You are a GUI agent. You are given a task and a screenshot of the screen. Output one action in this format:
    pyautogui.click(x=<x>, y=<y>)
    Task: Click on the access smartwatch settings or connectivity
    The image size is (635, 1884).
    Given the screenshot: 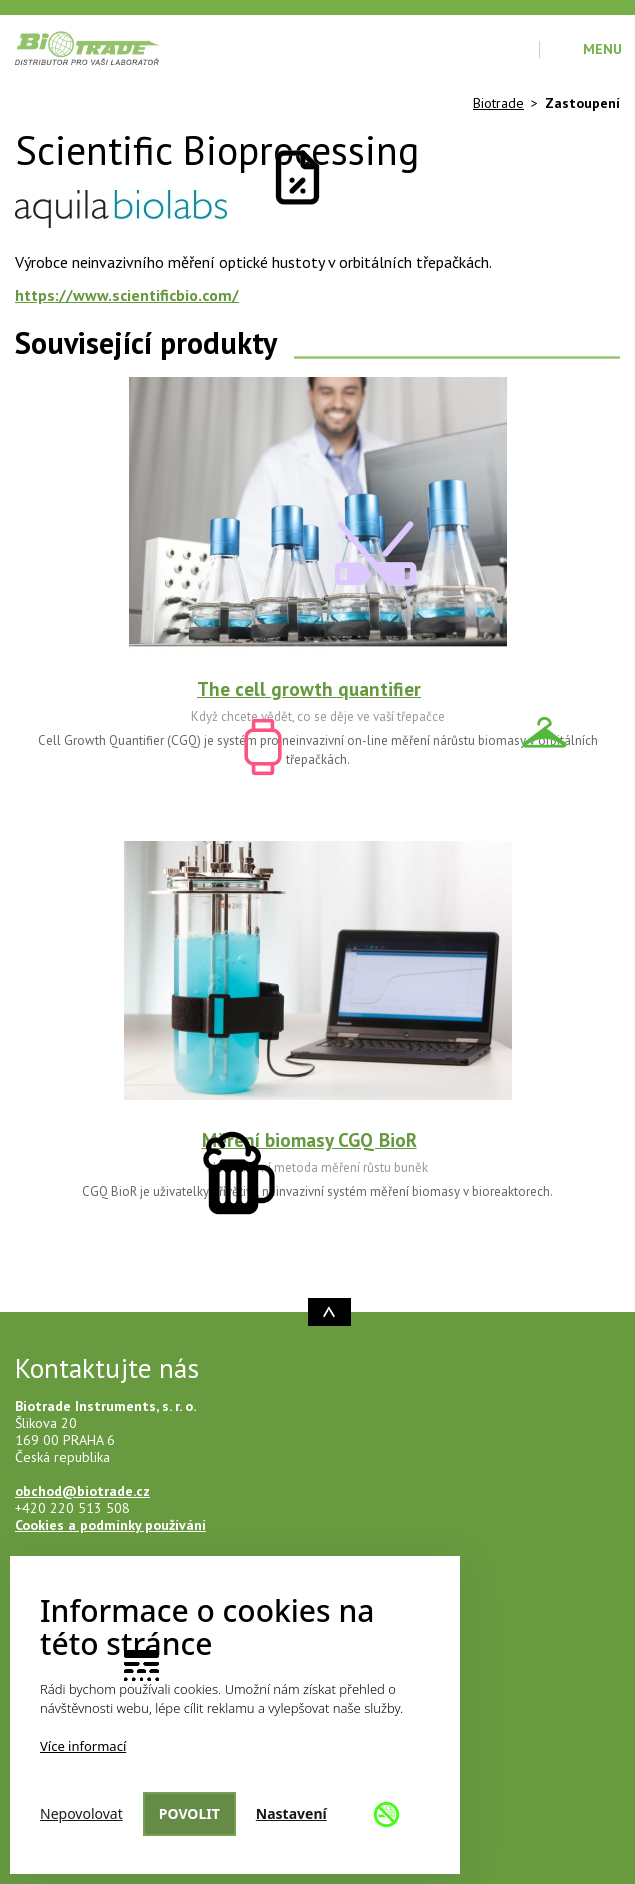 What is the action you would take?
    pyautogui.click(x=263, y=747)
    